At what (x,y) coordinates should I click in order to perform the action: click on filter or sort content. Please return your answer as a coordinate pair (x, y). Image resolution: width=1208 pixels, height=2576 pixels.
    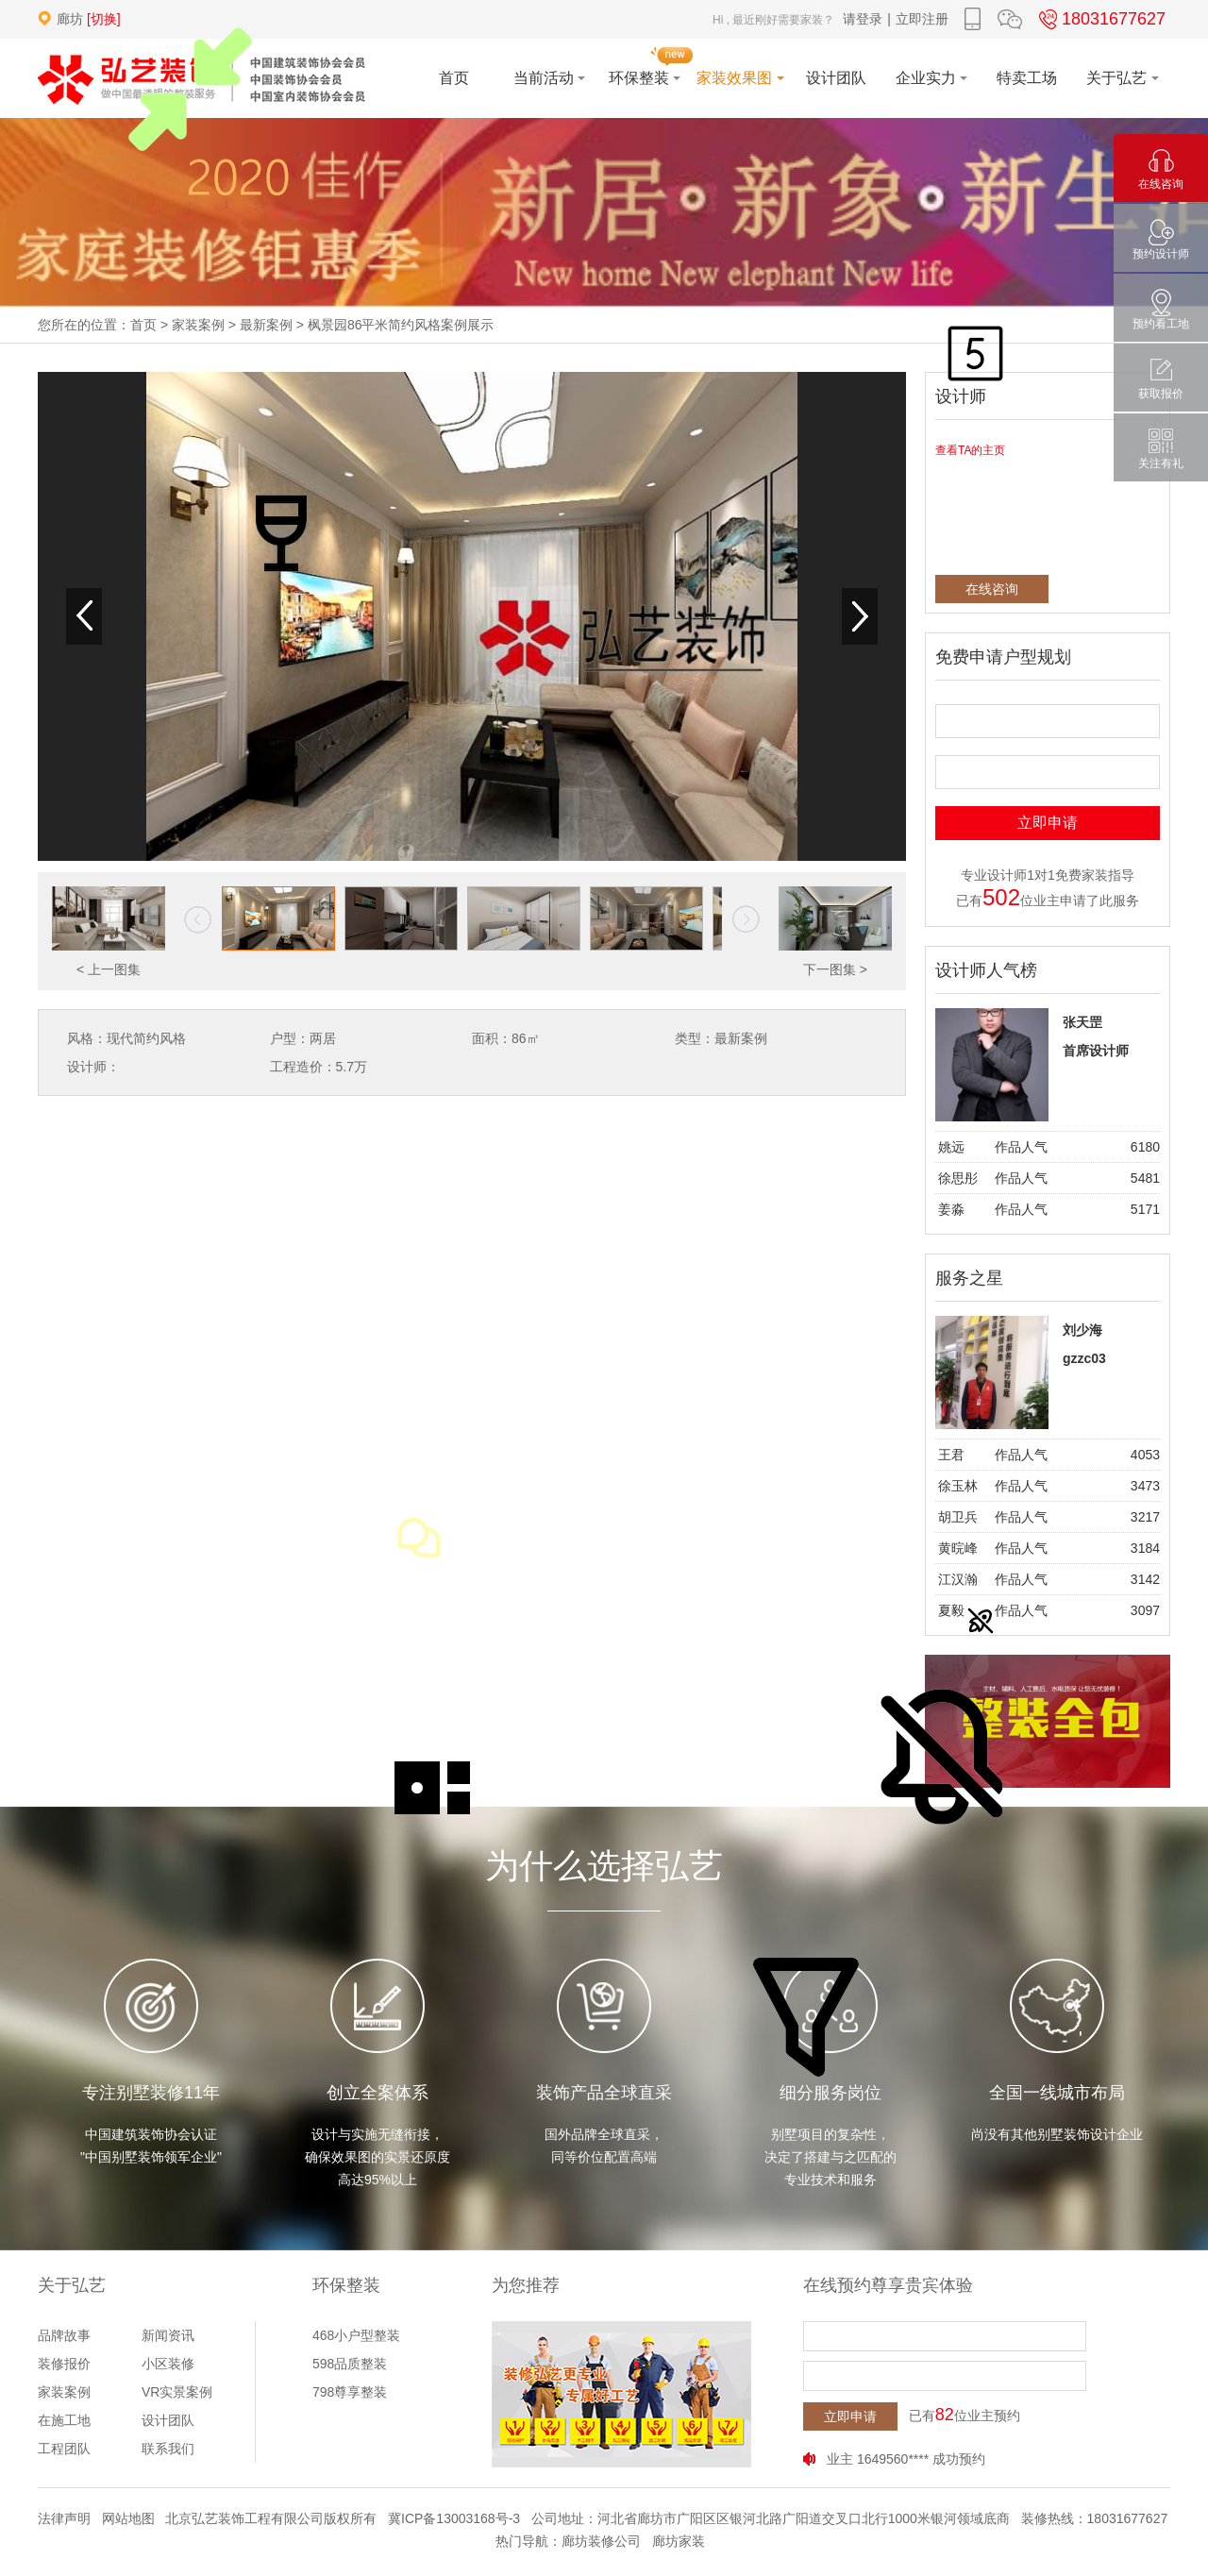
    Looking at the image, I should click on (806, 2011).